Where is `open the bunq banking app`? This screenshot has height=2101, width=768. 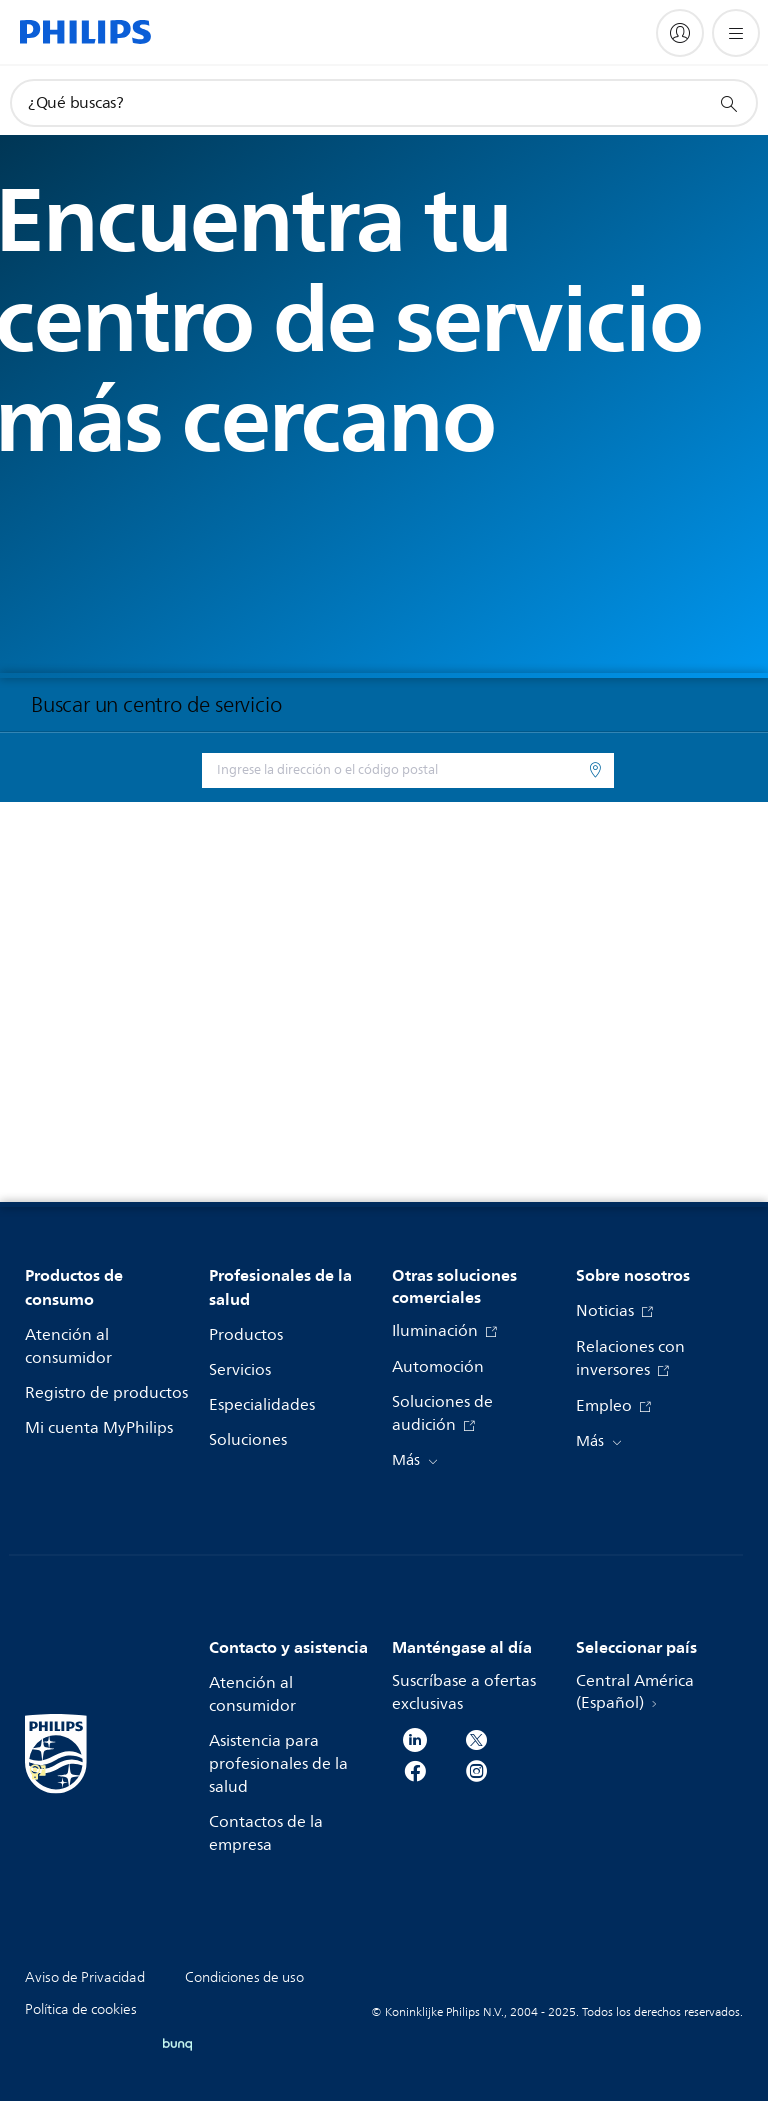
open the bunq banking app is located at coordinates (177, 2044).